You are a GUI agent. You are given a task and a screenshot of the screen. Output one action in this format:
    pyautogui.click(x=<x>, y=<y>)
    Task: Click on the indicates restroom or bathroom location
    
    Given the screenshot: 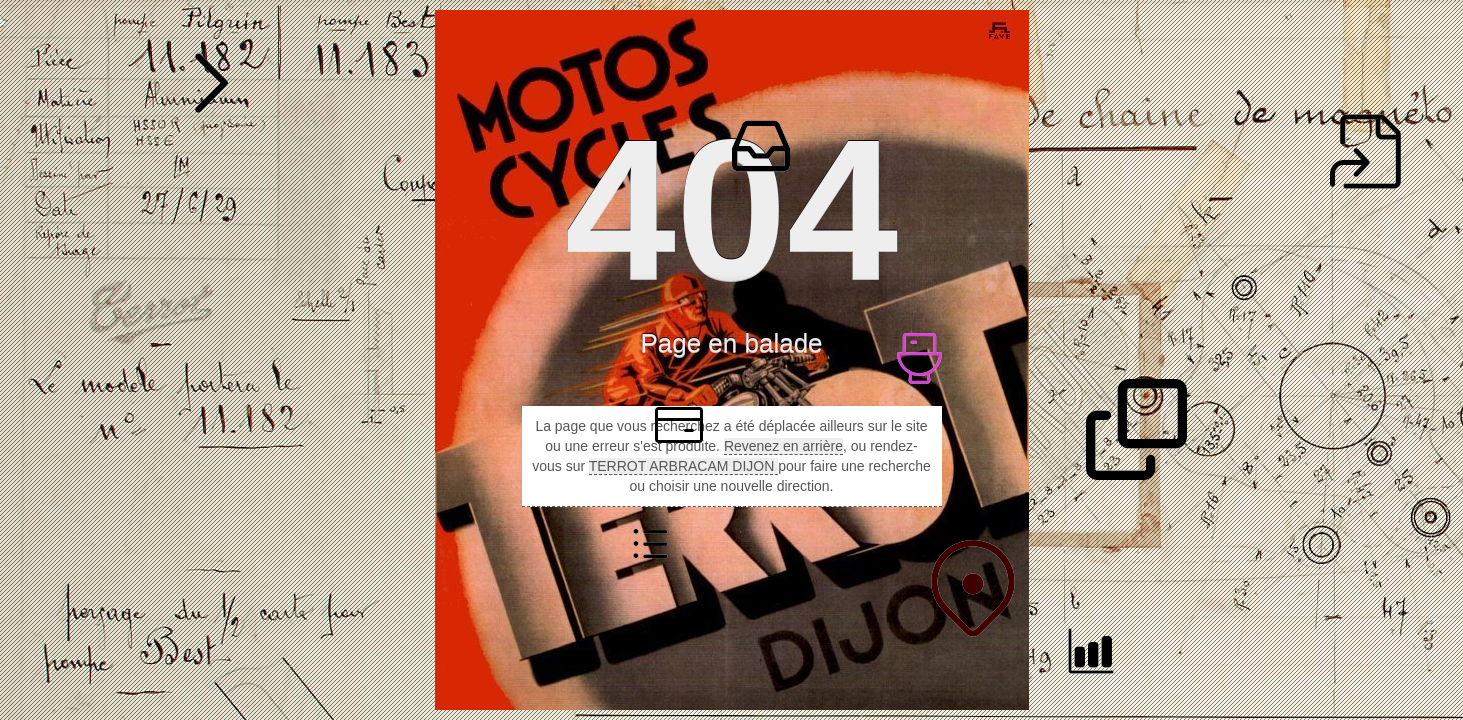 What is the action you would take?
    pyautogui.click(x=919, y=357)
    